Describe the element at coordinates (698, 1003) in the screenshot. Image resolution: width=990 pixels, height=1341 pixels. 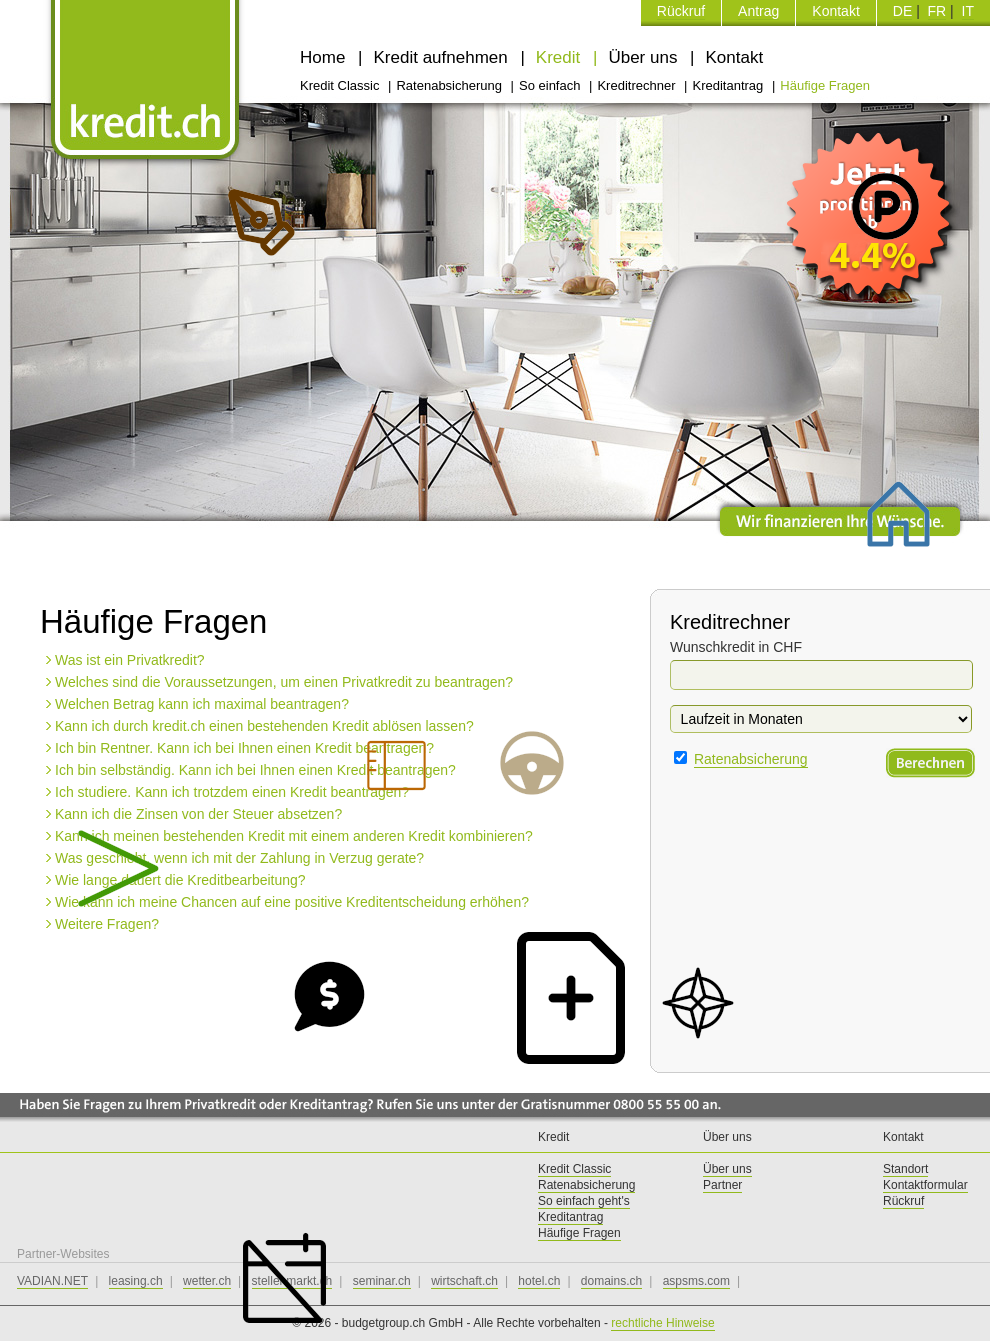
I see `access navigation or orientation tools` at that location.